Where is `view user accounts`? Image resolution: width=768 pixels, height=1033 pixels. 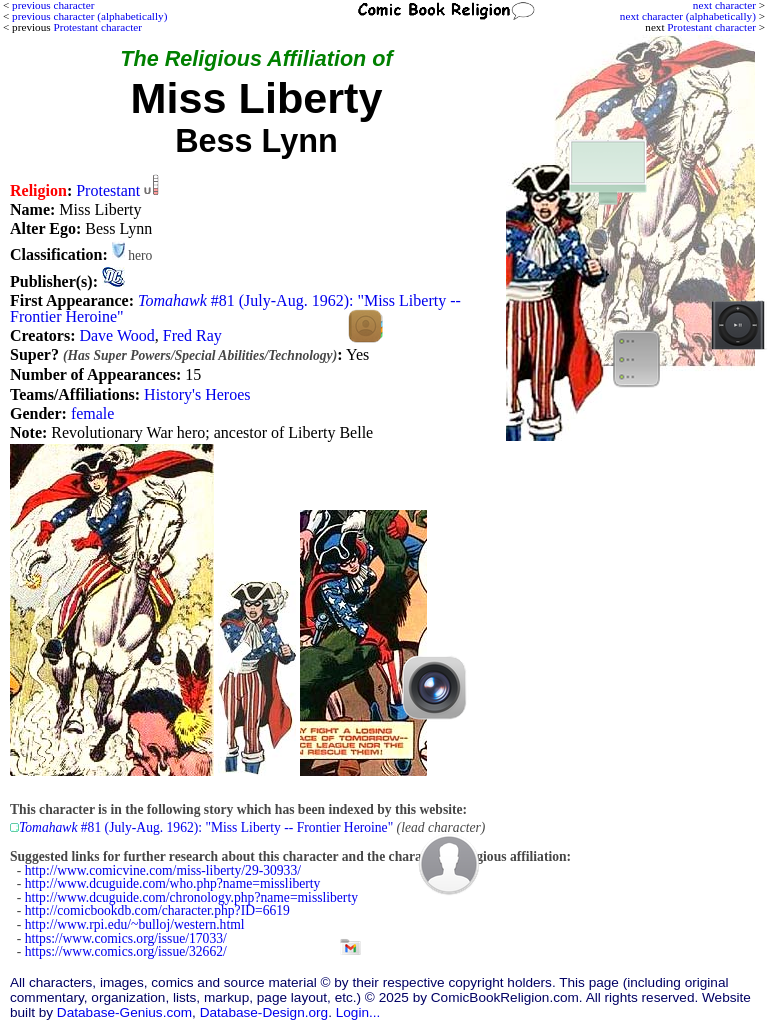
view user accounts is located at coordinates (449, 864).